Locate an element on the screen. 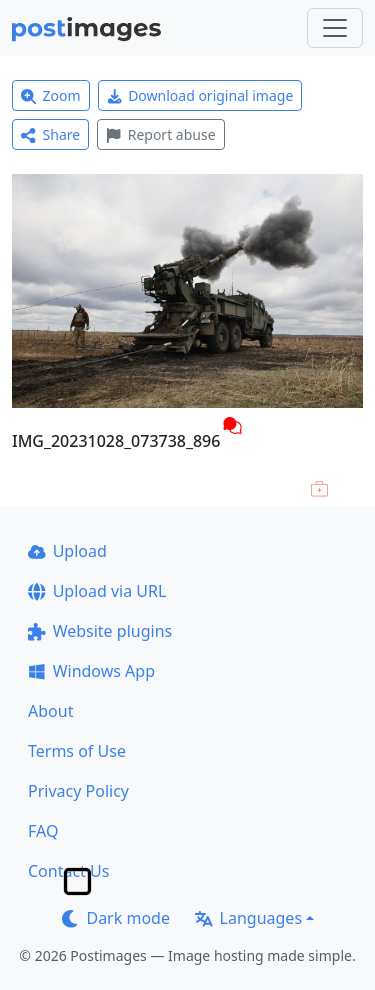  access first aid or medical resources is located at coordinates (319, 489).